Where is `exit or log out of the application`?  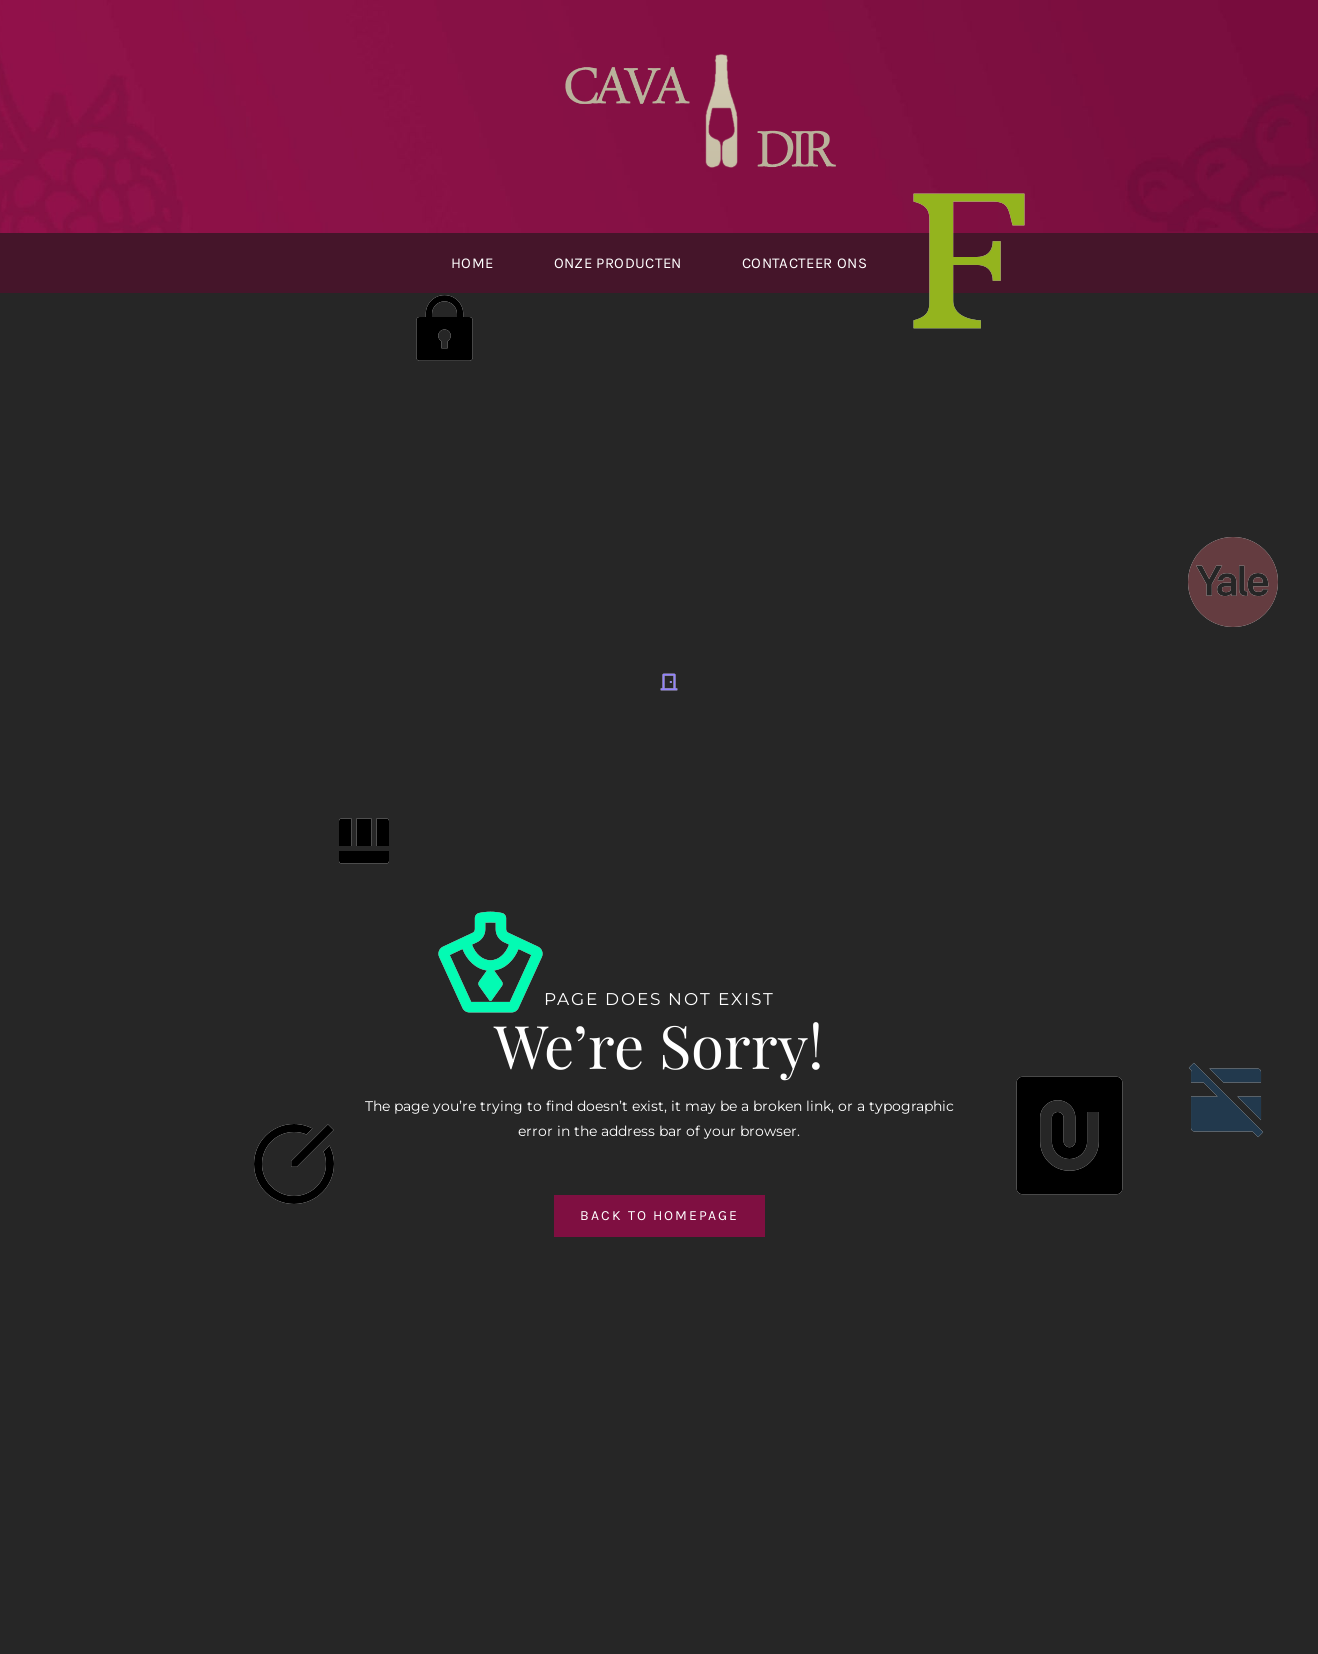
exit or log out of the application is located at coordinates (669, 682).